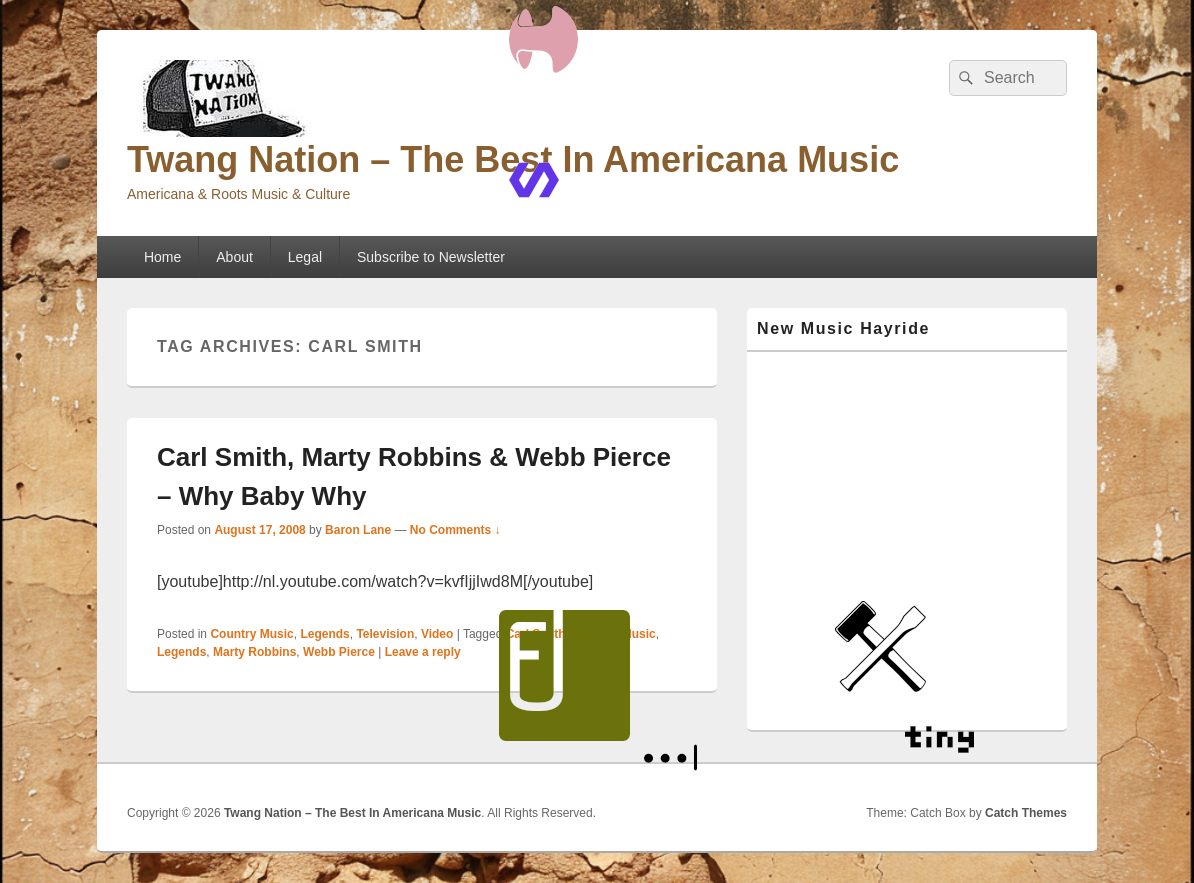  What do you see at coordinates (939, 739) in the screenshot?
I see `tinygrad logo` at bounding box center [939, 739].